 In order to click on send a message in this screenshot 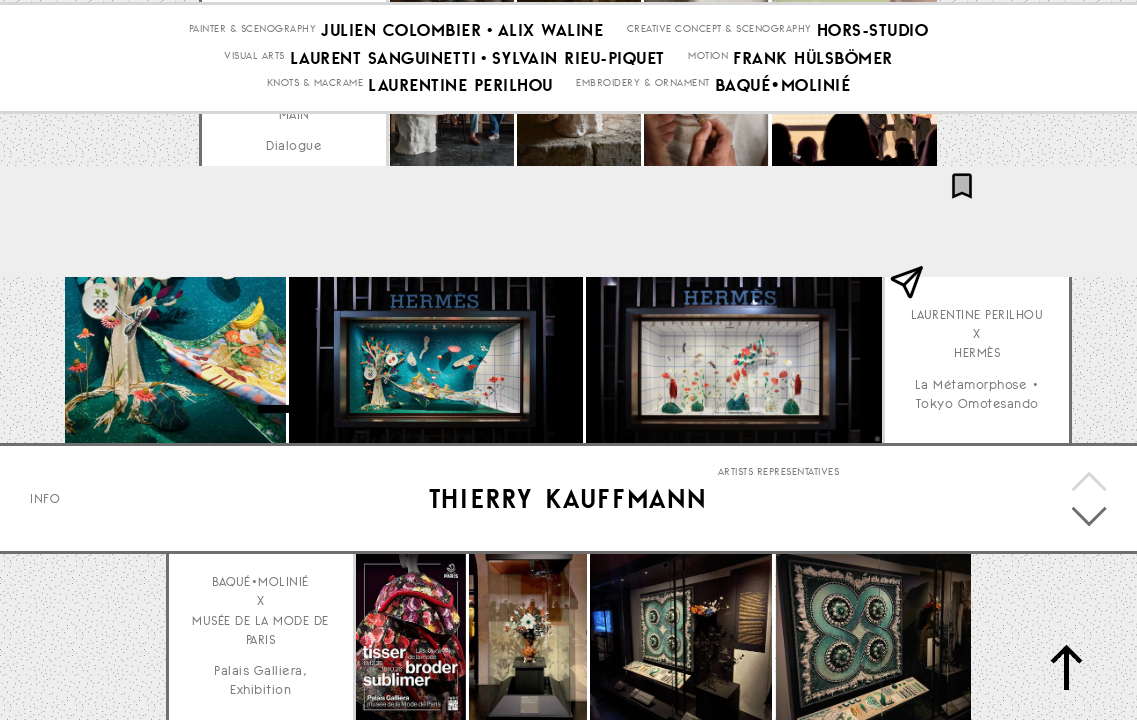, I will do `click(907, 282)`.